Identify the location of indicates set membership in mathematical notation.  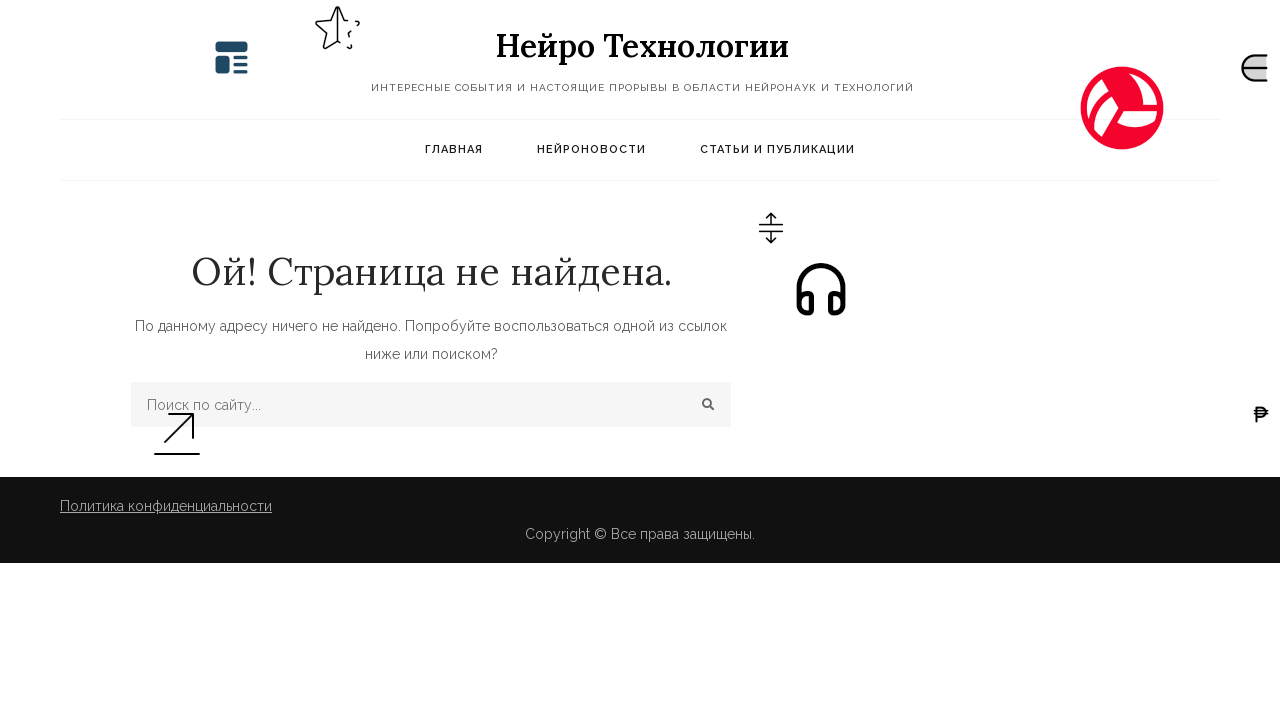
(1255, 68).